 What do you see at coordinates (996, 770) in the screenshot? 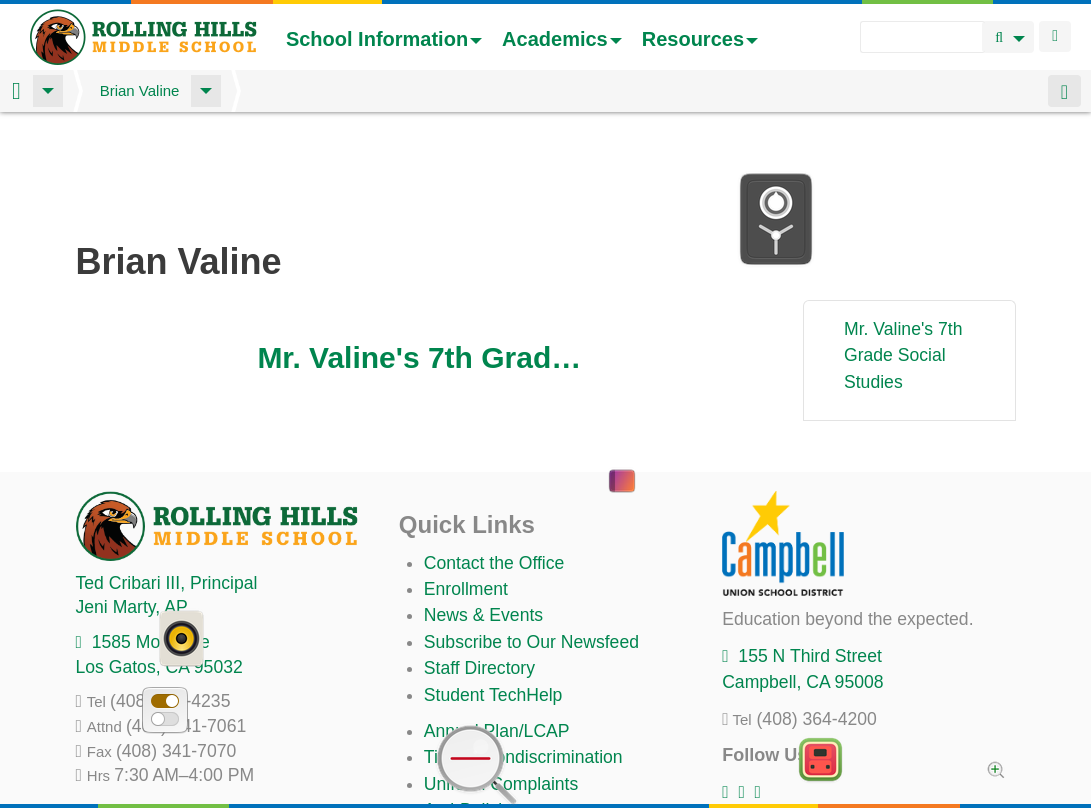
I see `zoom in on the current view` at bounding box center [996, 770].